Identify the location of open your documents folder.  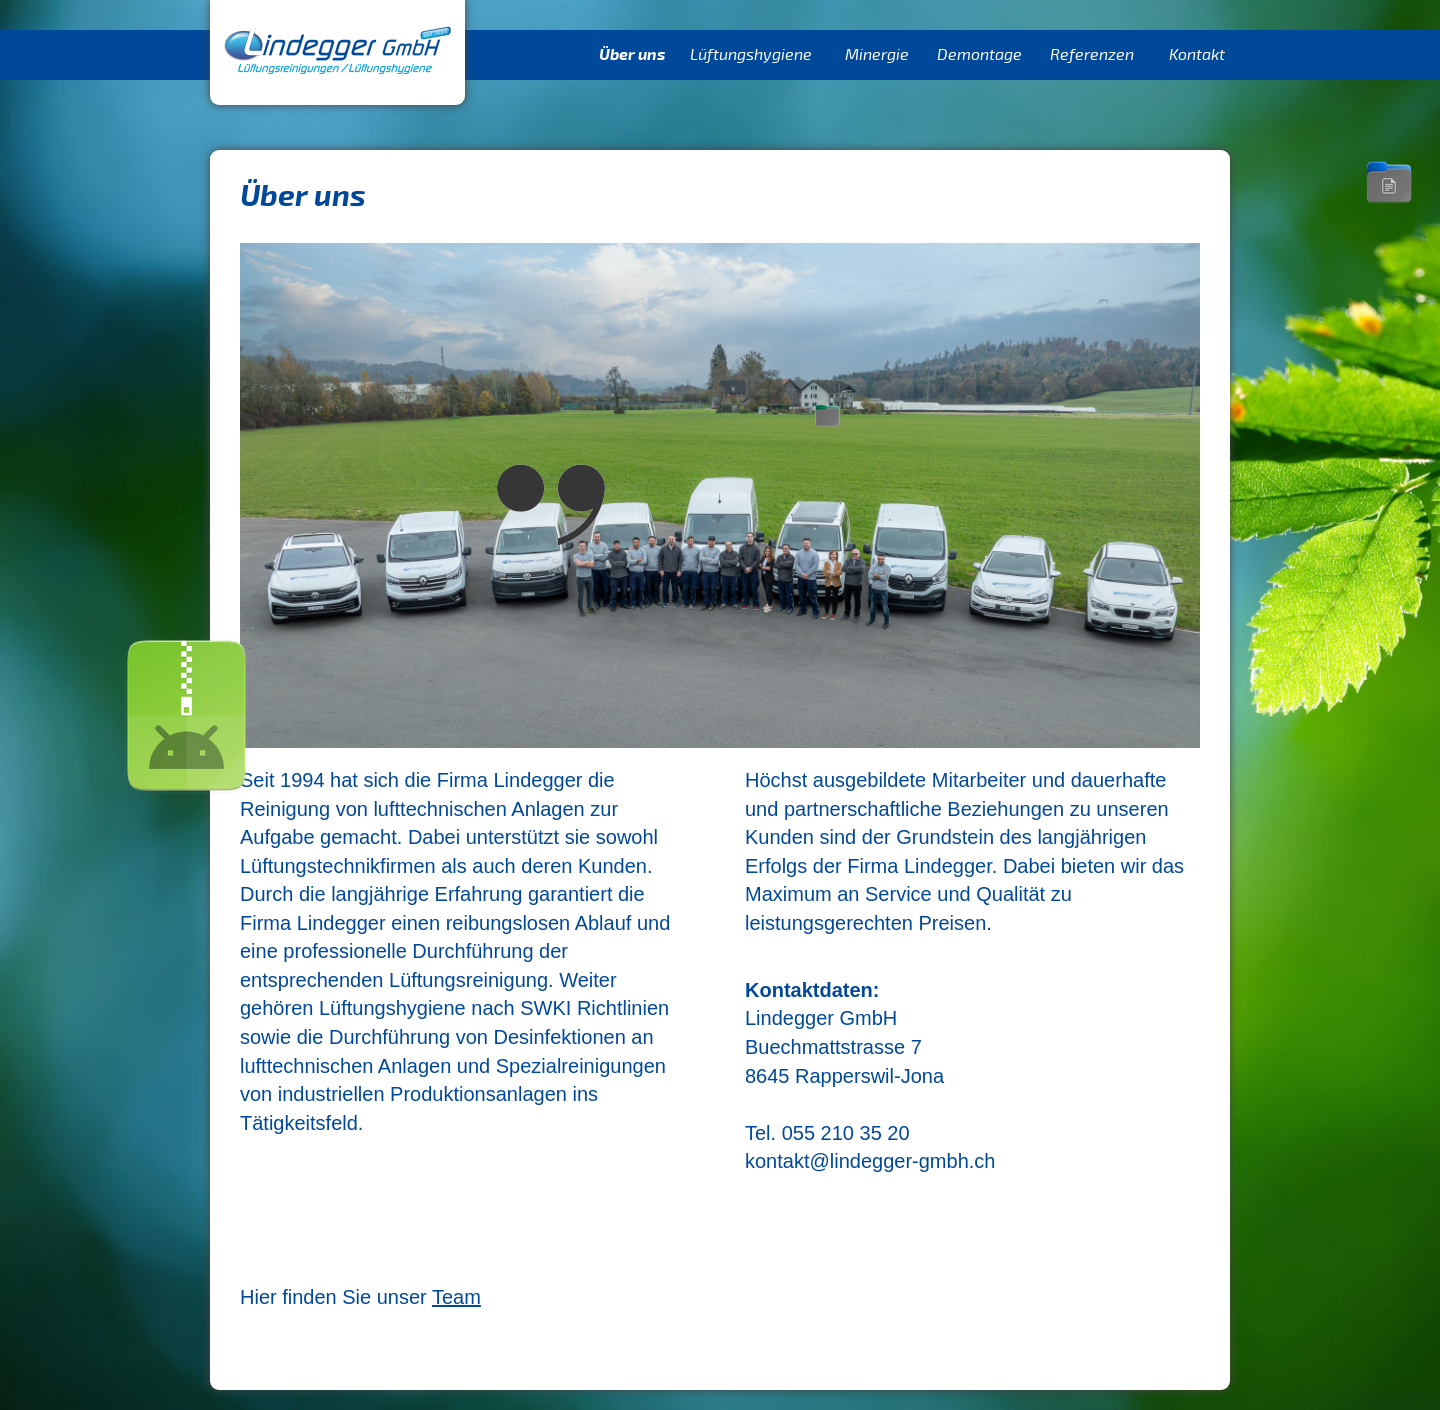
(1389, 182).